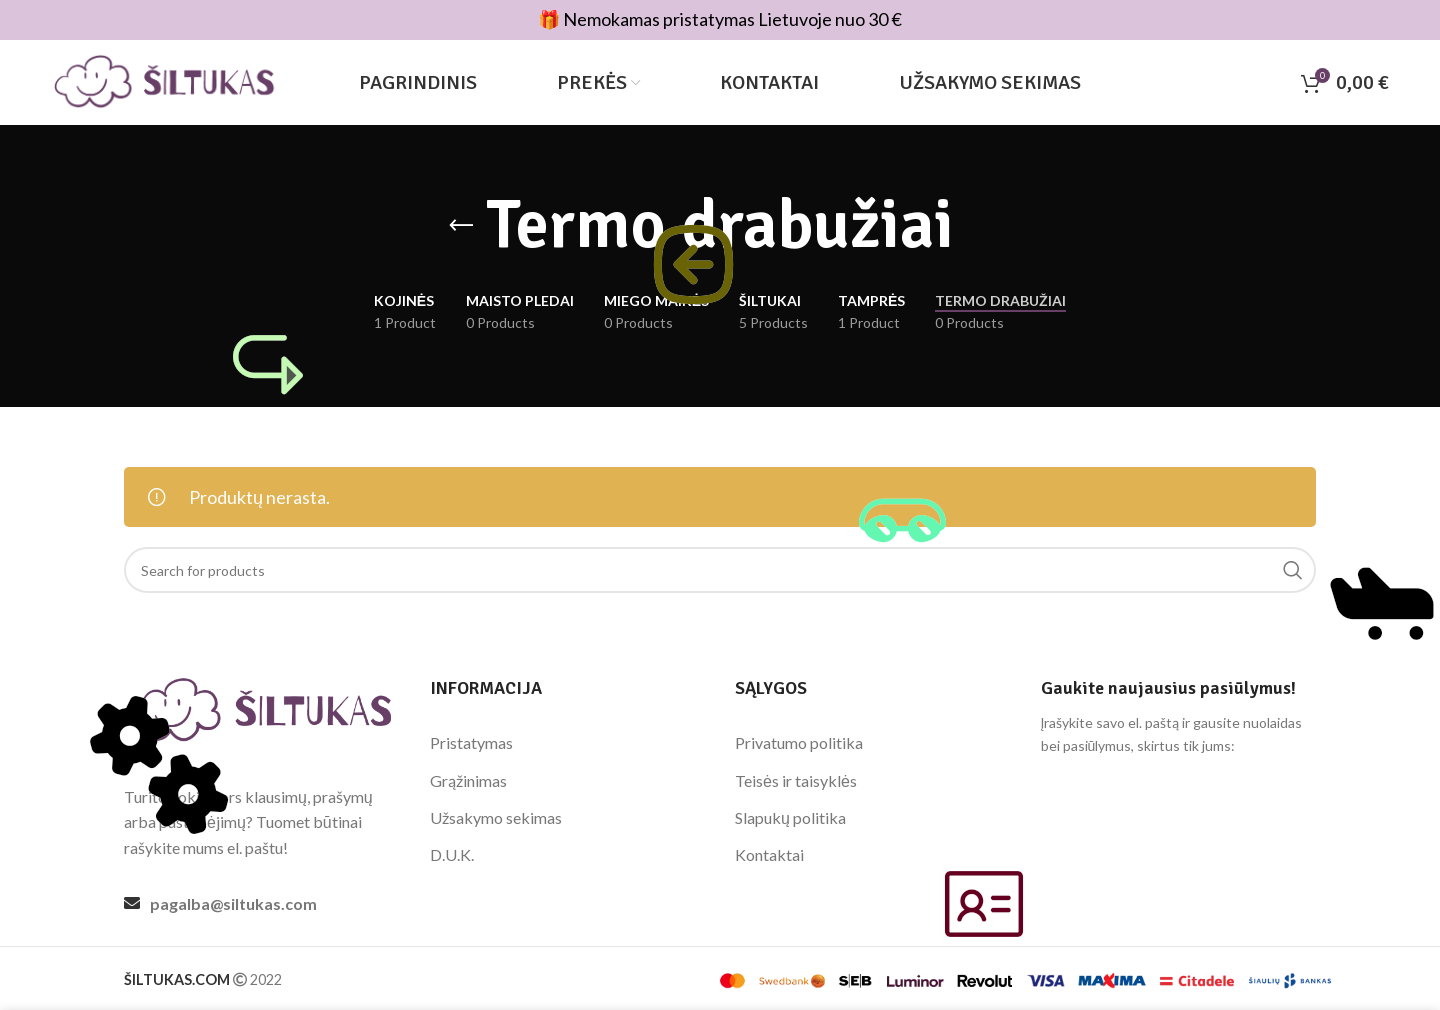 The image size is (1440, 1010). What do you see at coordinates (902, 520) in the screenshot?
I see `access virtual reality or immersive mode` at bounding box center [902, 520].